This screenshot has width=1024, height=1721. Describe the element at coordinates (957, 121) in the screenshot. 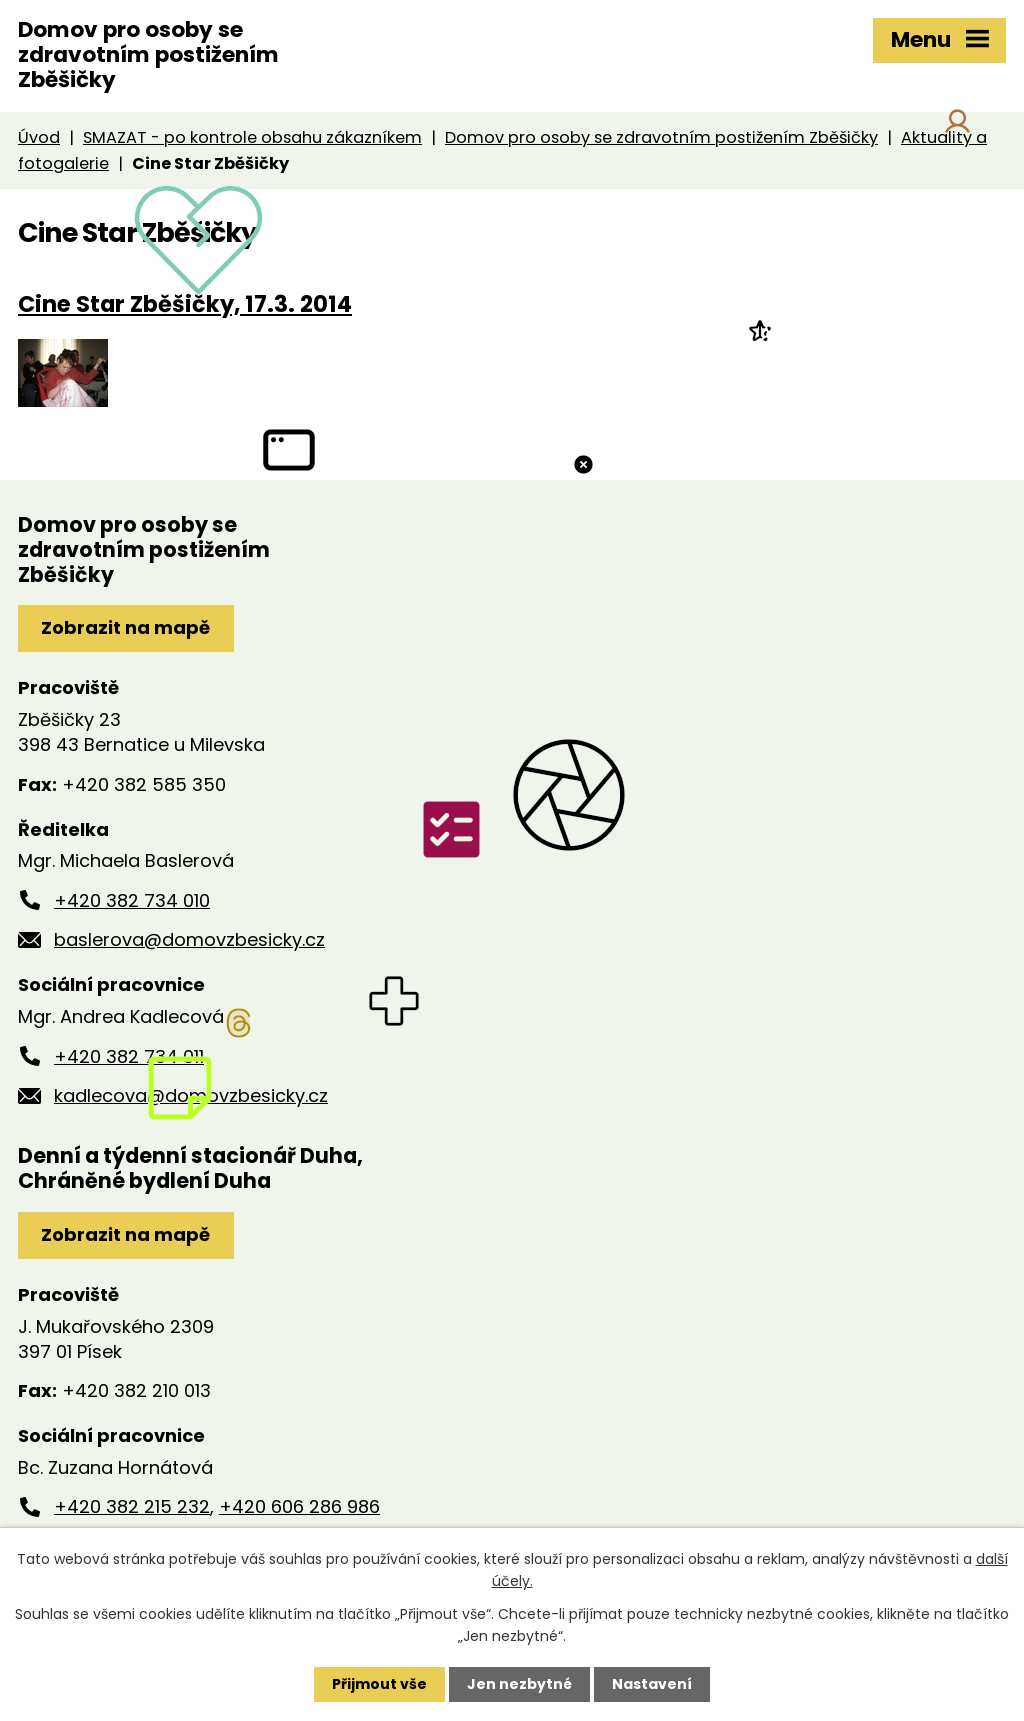

I see `view your profile` at that location.